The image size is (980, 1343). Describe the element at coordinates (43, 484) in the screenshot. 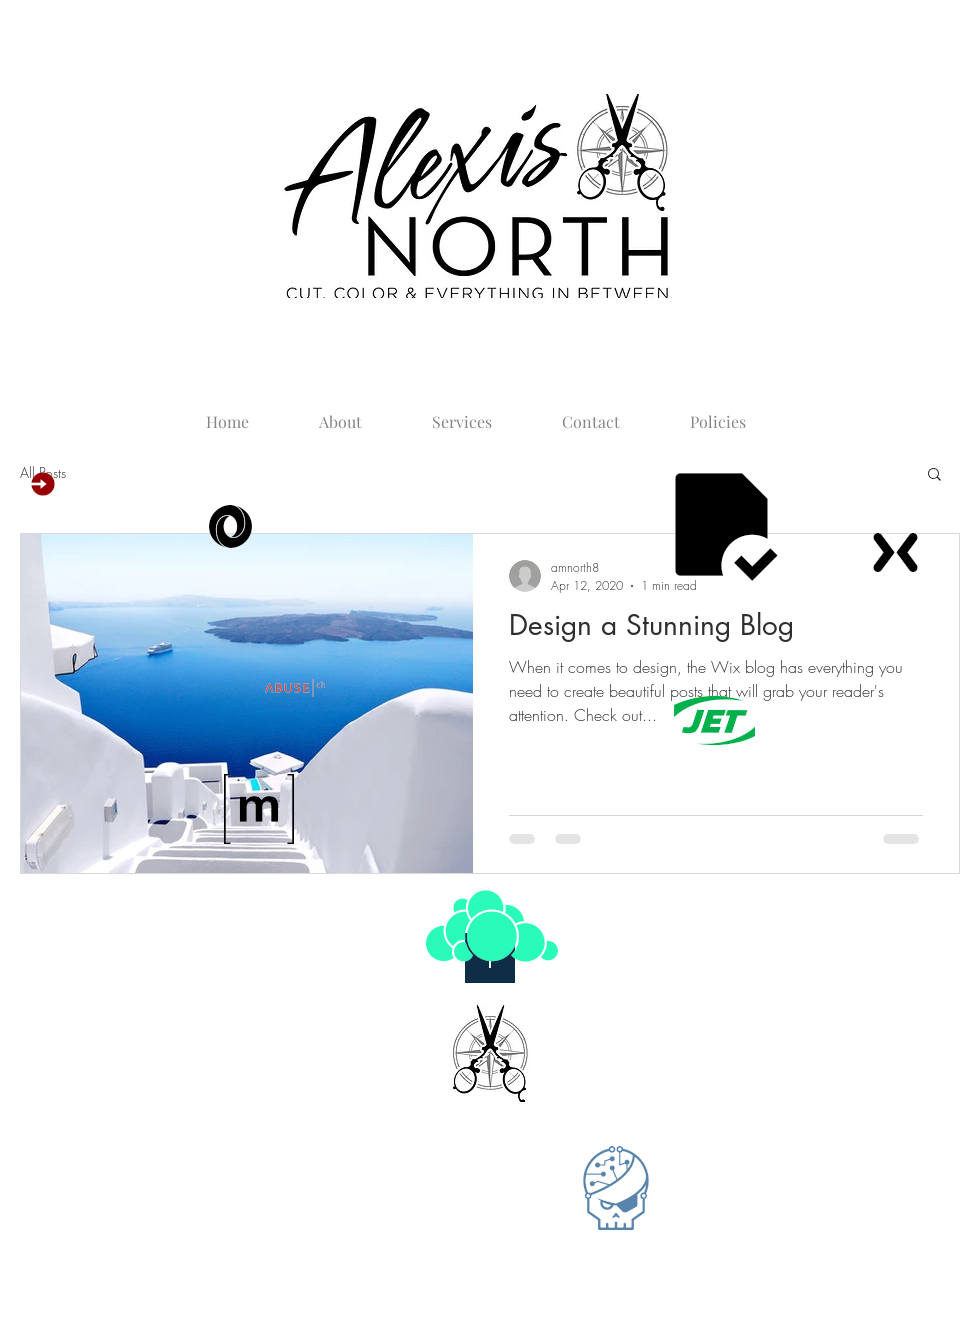

I see `log in to your account` at that location.